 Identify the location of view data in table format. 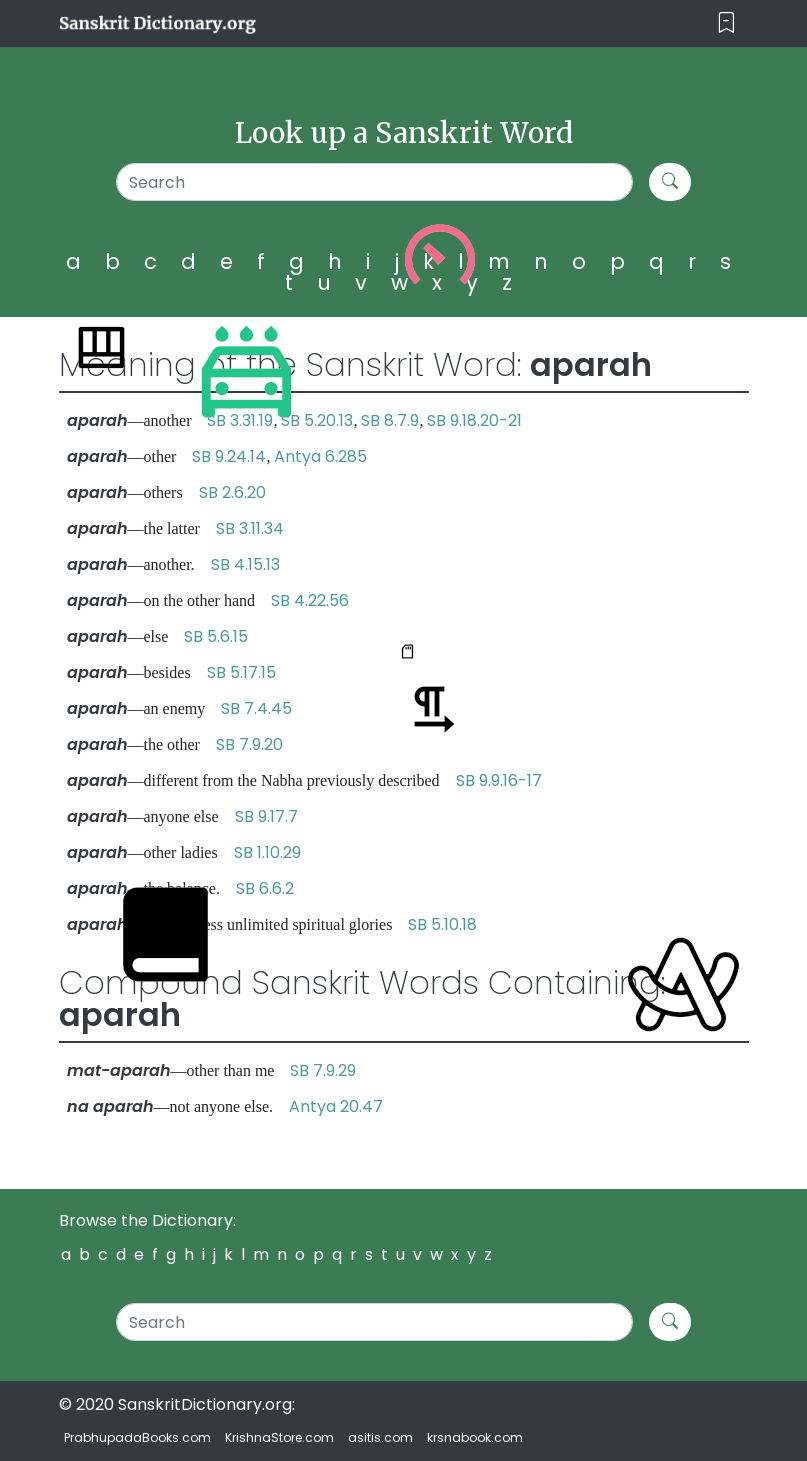
(101, 347).